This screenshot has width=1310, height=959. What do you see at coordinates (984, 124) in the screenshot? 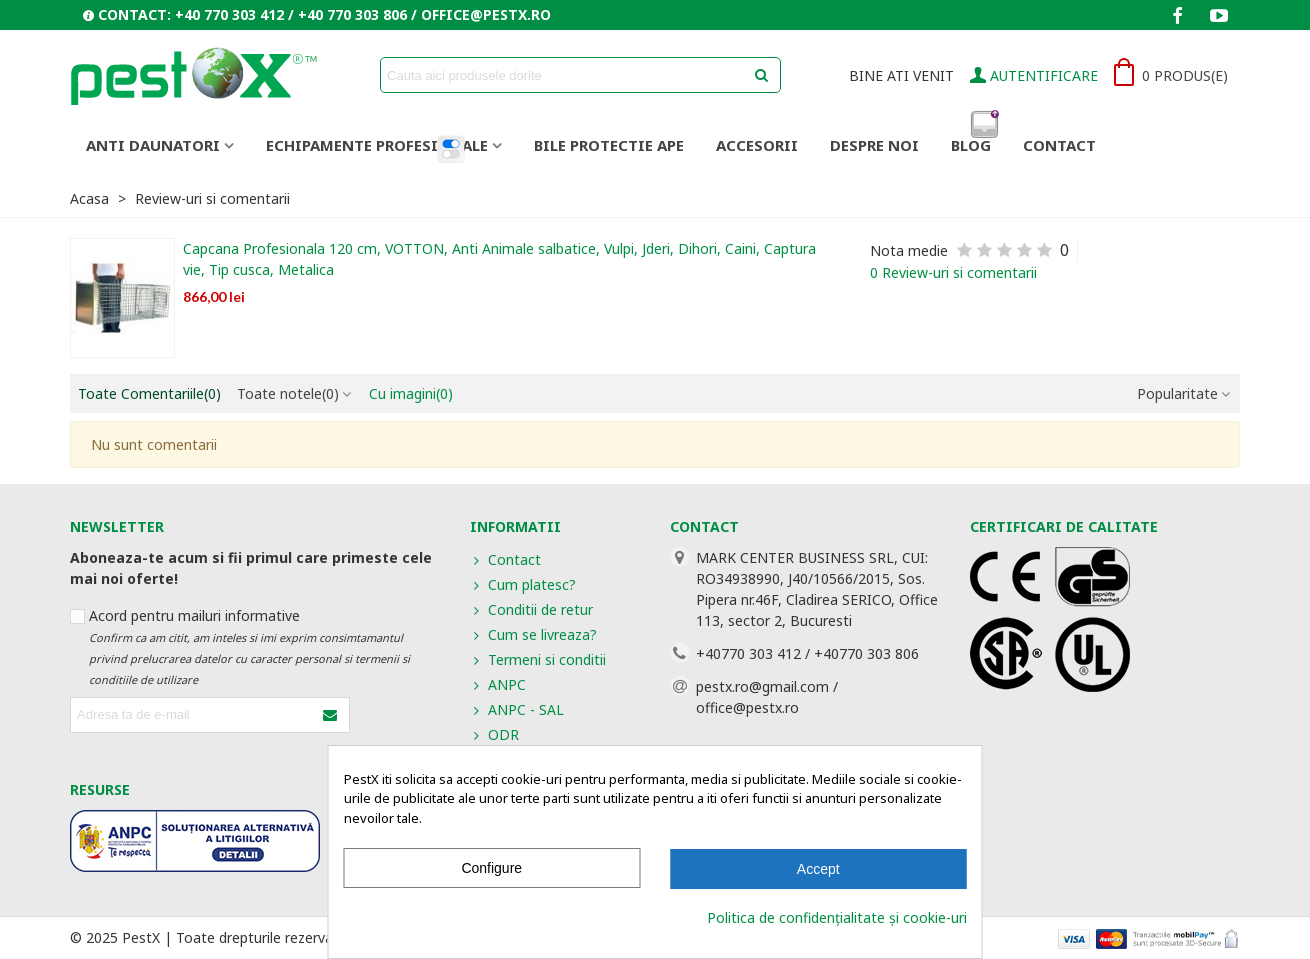
I see `view outgoing mail queue` at bounding box center [984, 124].